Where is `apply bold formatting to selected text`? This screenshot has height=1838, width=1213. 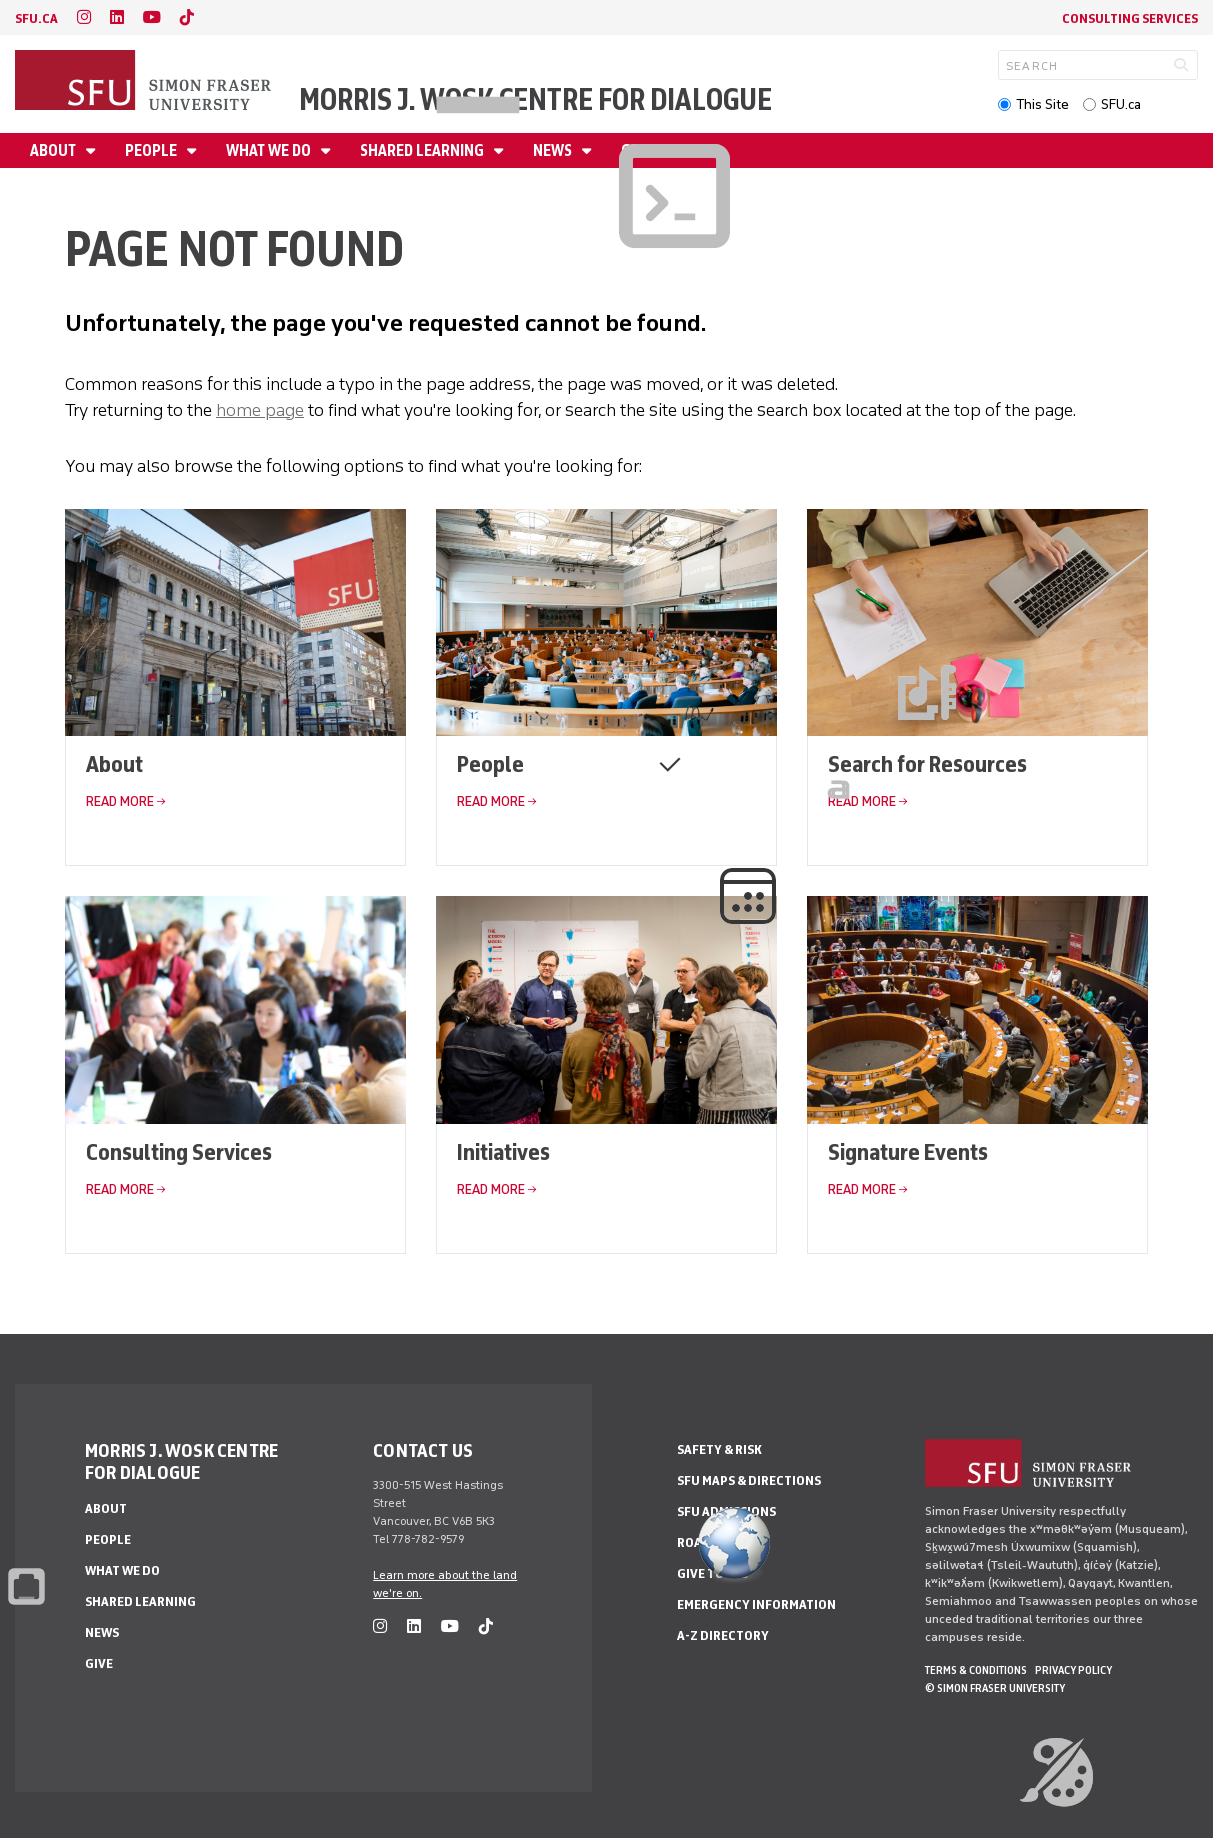
apply bold formatting to selected text is located at coordinates (838, 789).